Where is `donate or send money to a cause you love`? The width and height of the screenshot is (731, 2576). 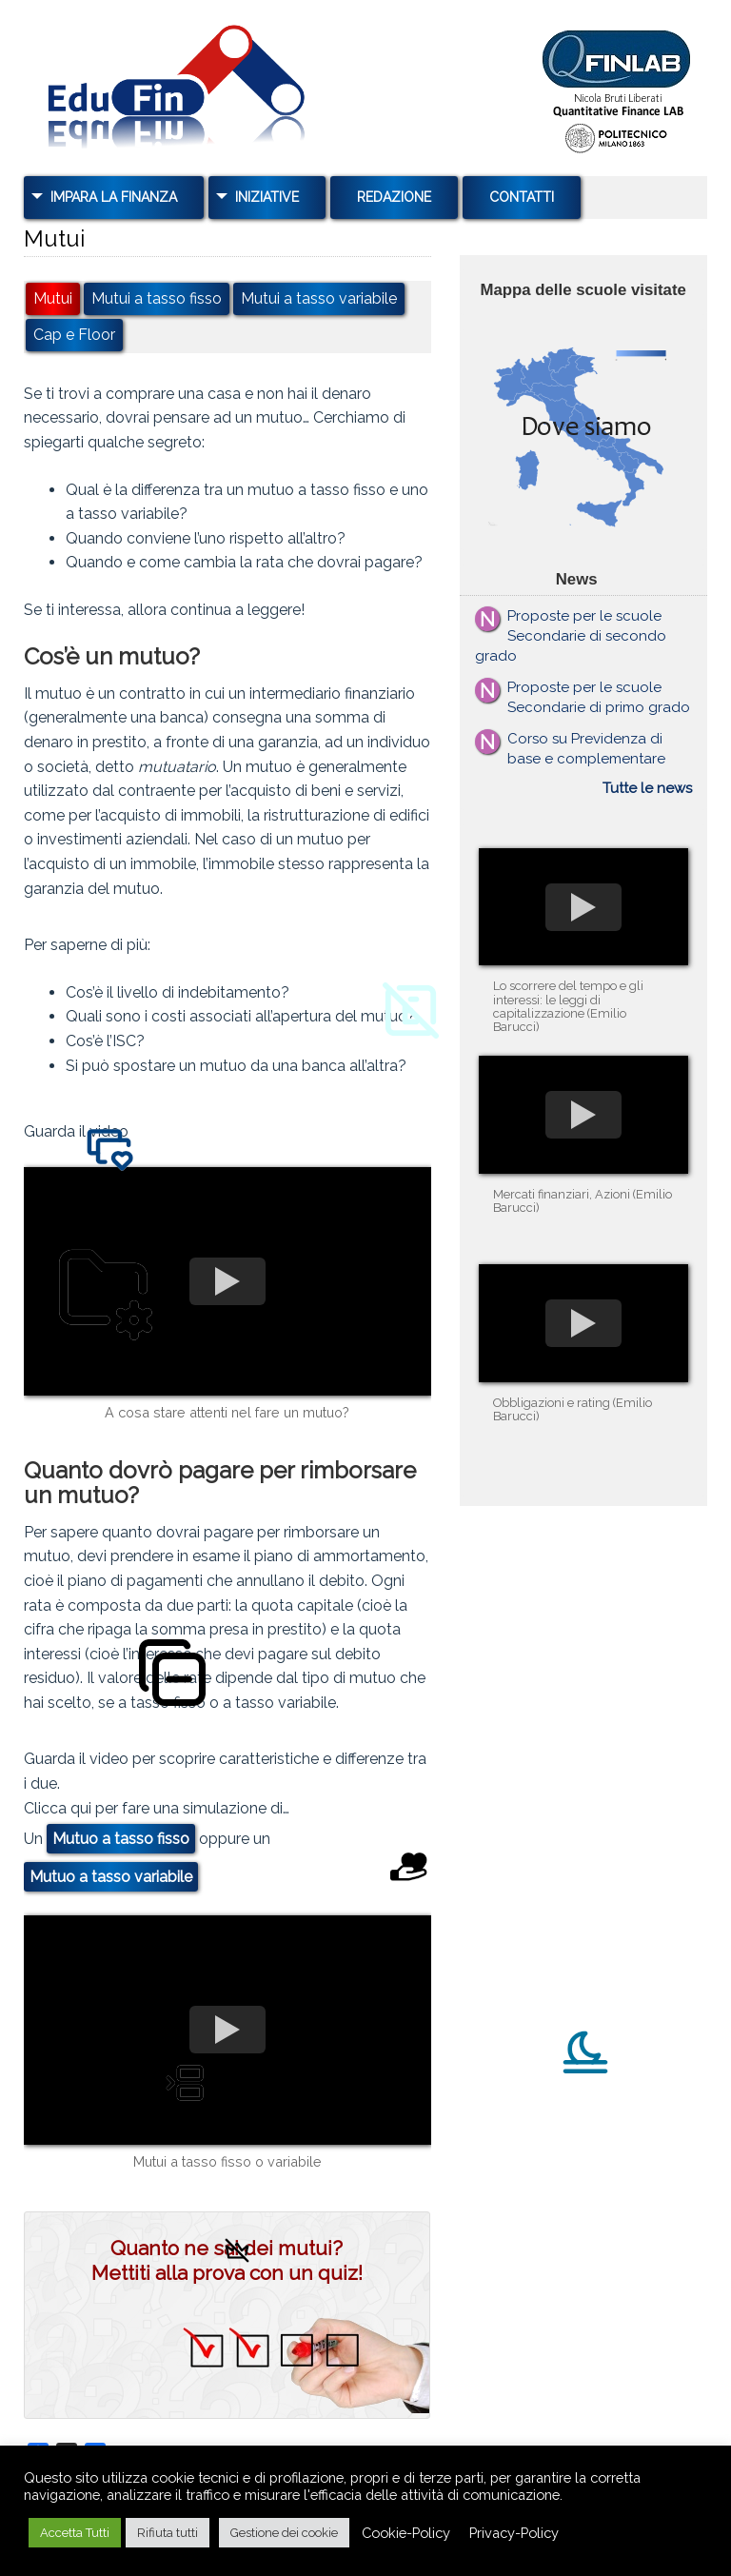
donate or send money to a cause you love is located at coordinates (109, 1146).